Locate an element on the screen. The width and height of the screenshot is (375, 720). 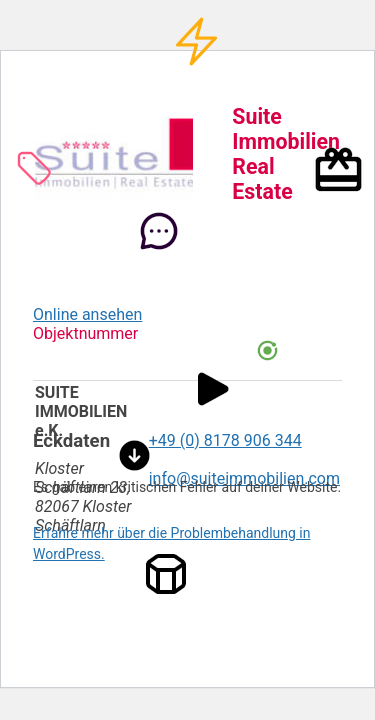
view 3D object or shape is located at coordinates (166, 574).